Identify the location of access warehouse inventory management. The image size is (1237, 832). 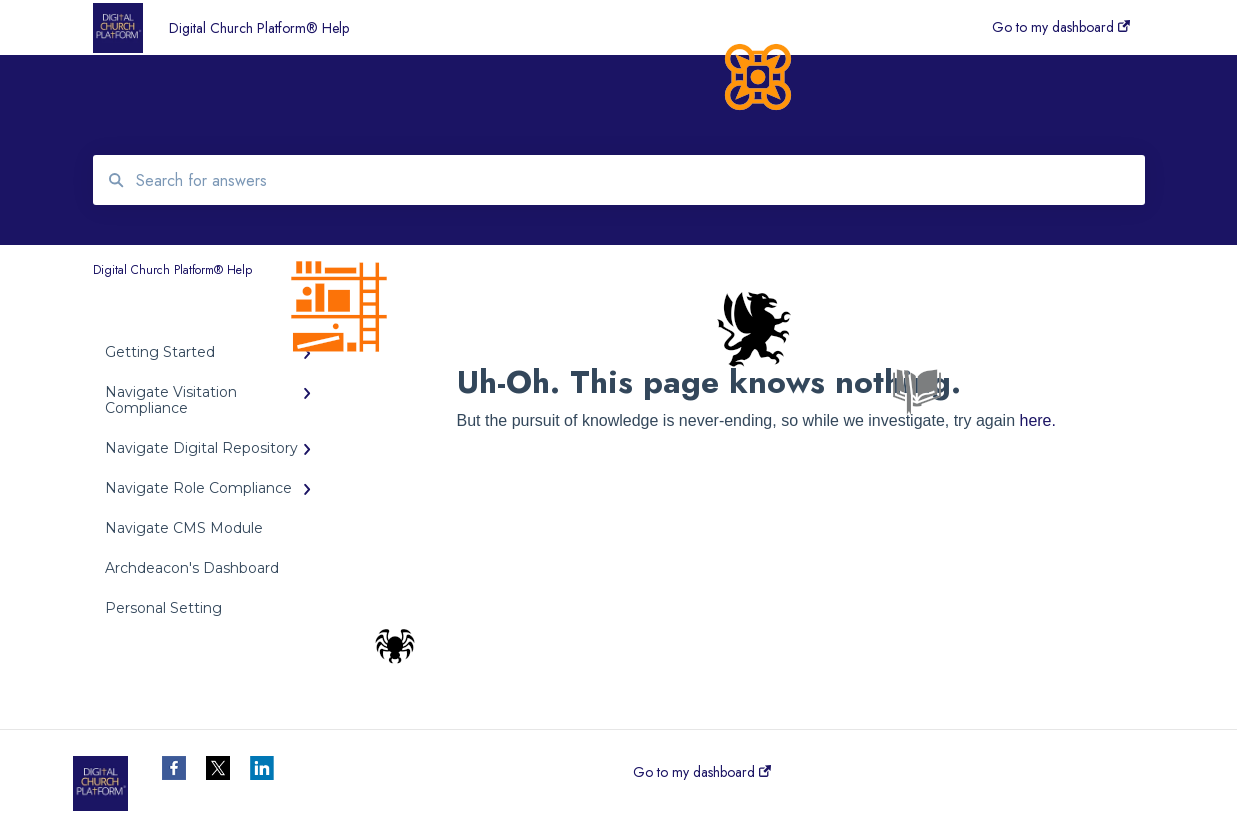
(339, 304).